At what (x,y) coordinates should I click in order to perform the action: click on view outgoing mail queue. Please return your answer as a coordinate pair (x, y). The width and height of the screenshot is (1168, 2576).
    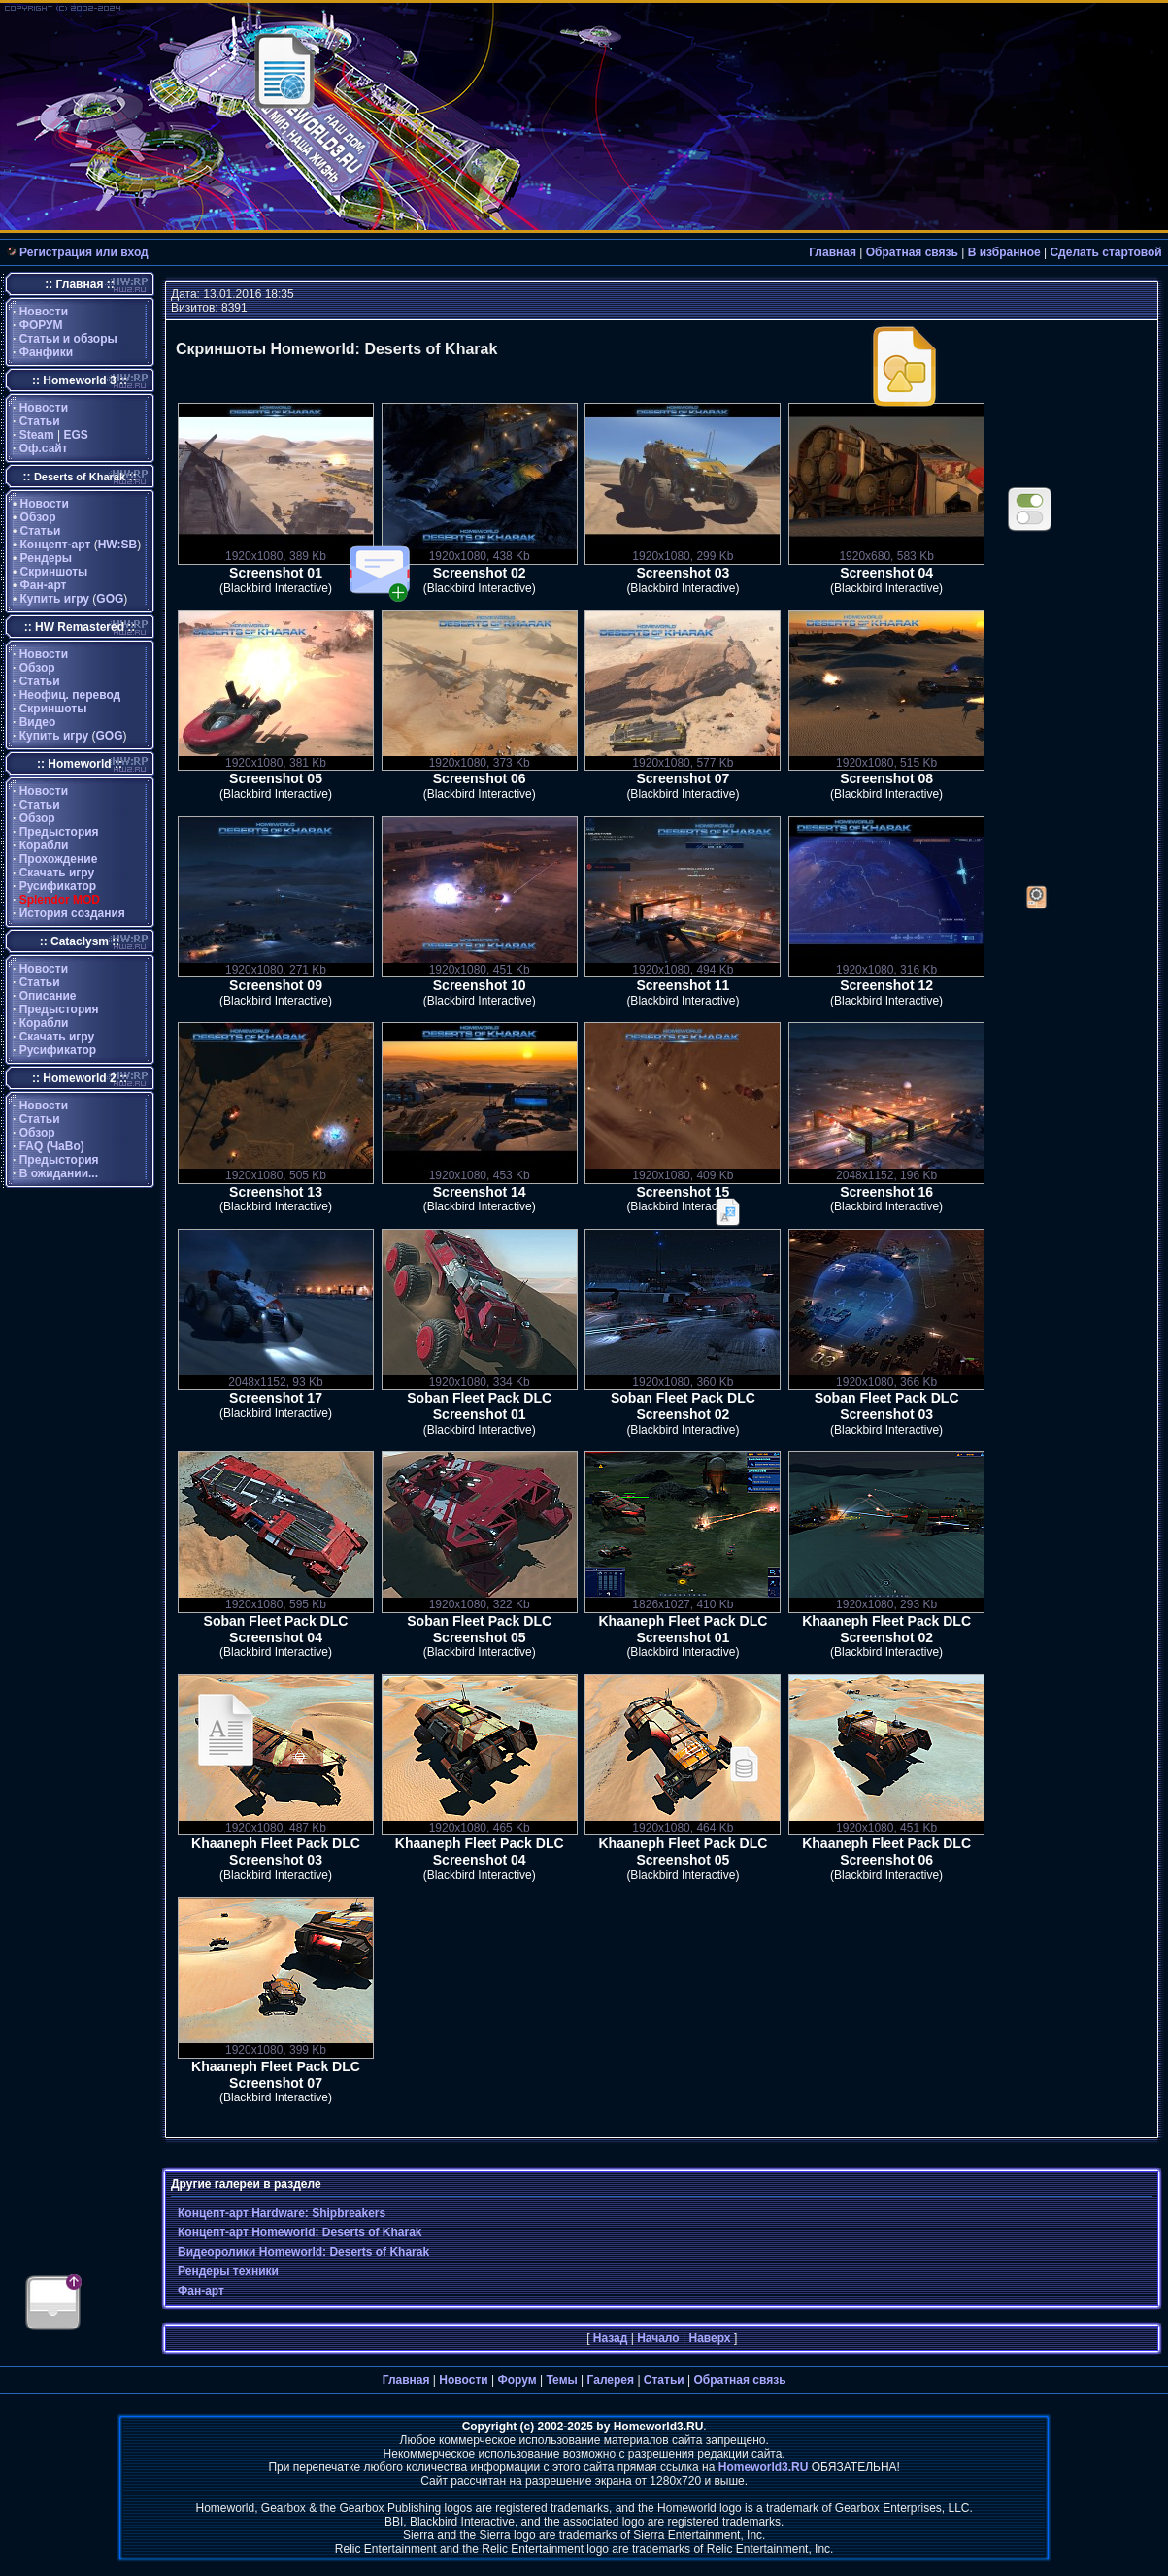
    Looking at the image, I should click on (52, 2302).